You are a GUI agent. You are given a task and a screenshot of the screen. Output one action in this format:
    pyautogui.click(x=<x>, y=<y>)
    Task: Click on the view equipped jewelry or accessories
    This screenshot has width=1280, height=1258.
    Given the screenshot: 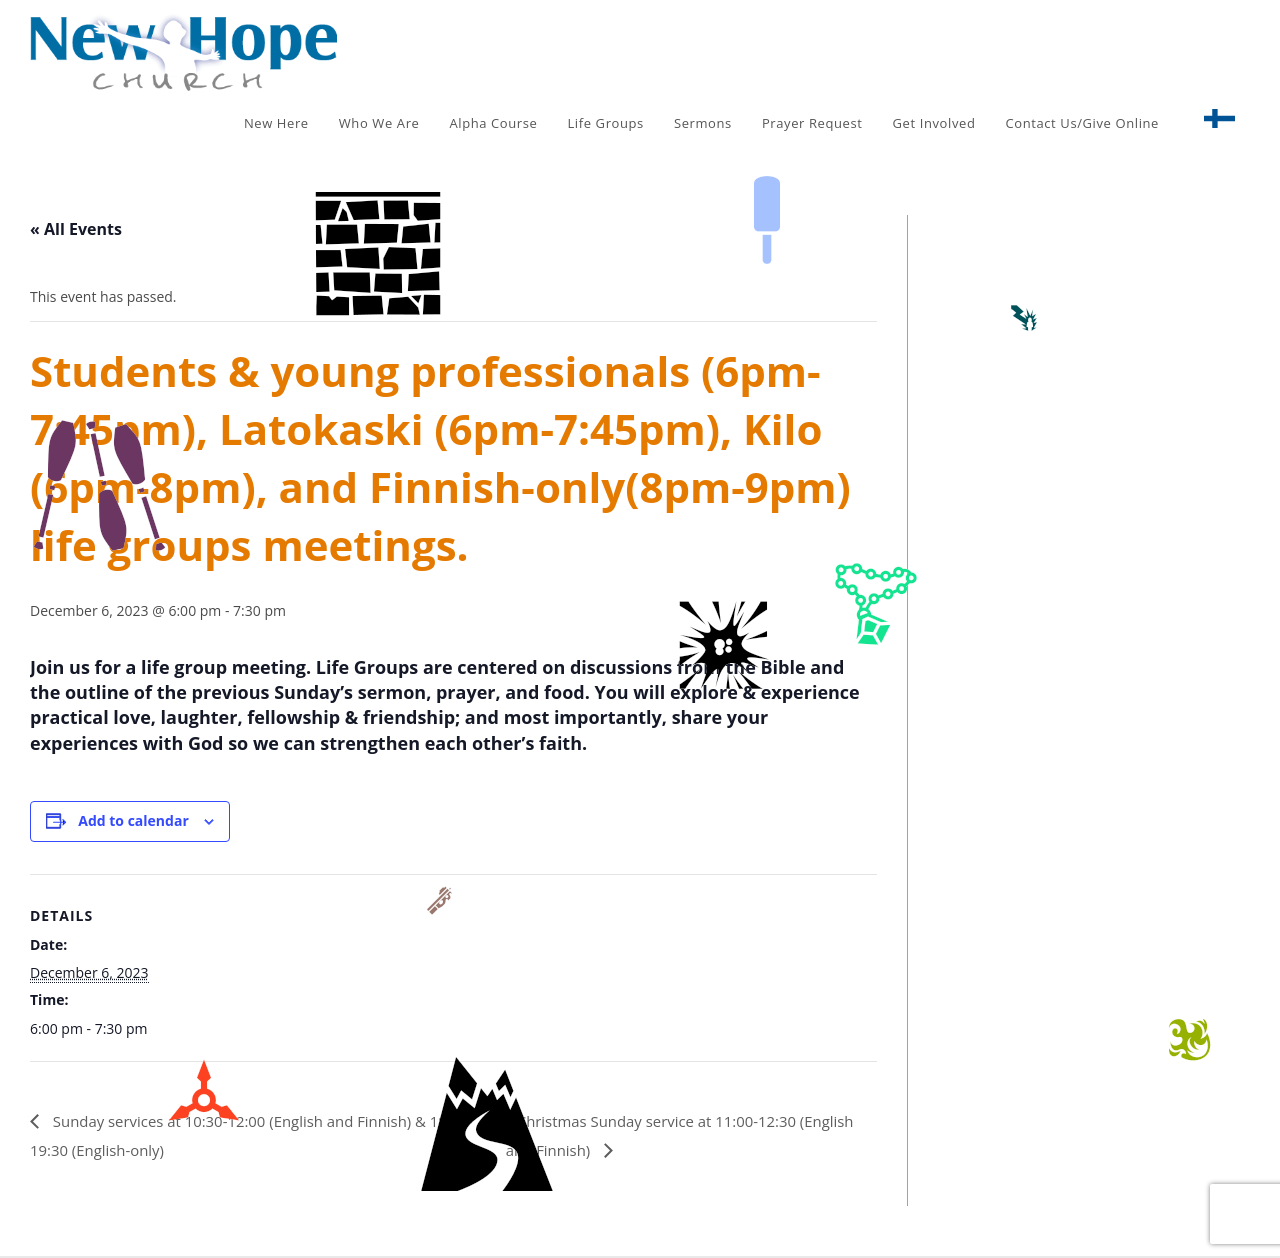 What is the action you would take?
    pyautogui.click(x=876, y=604)
    